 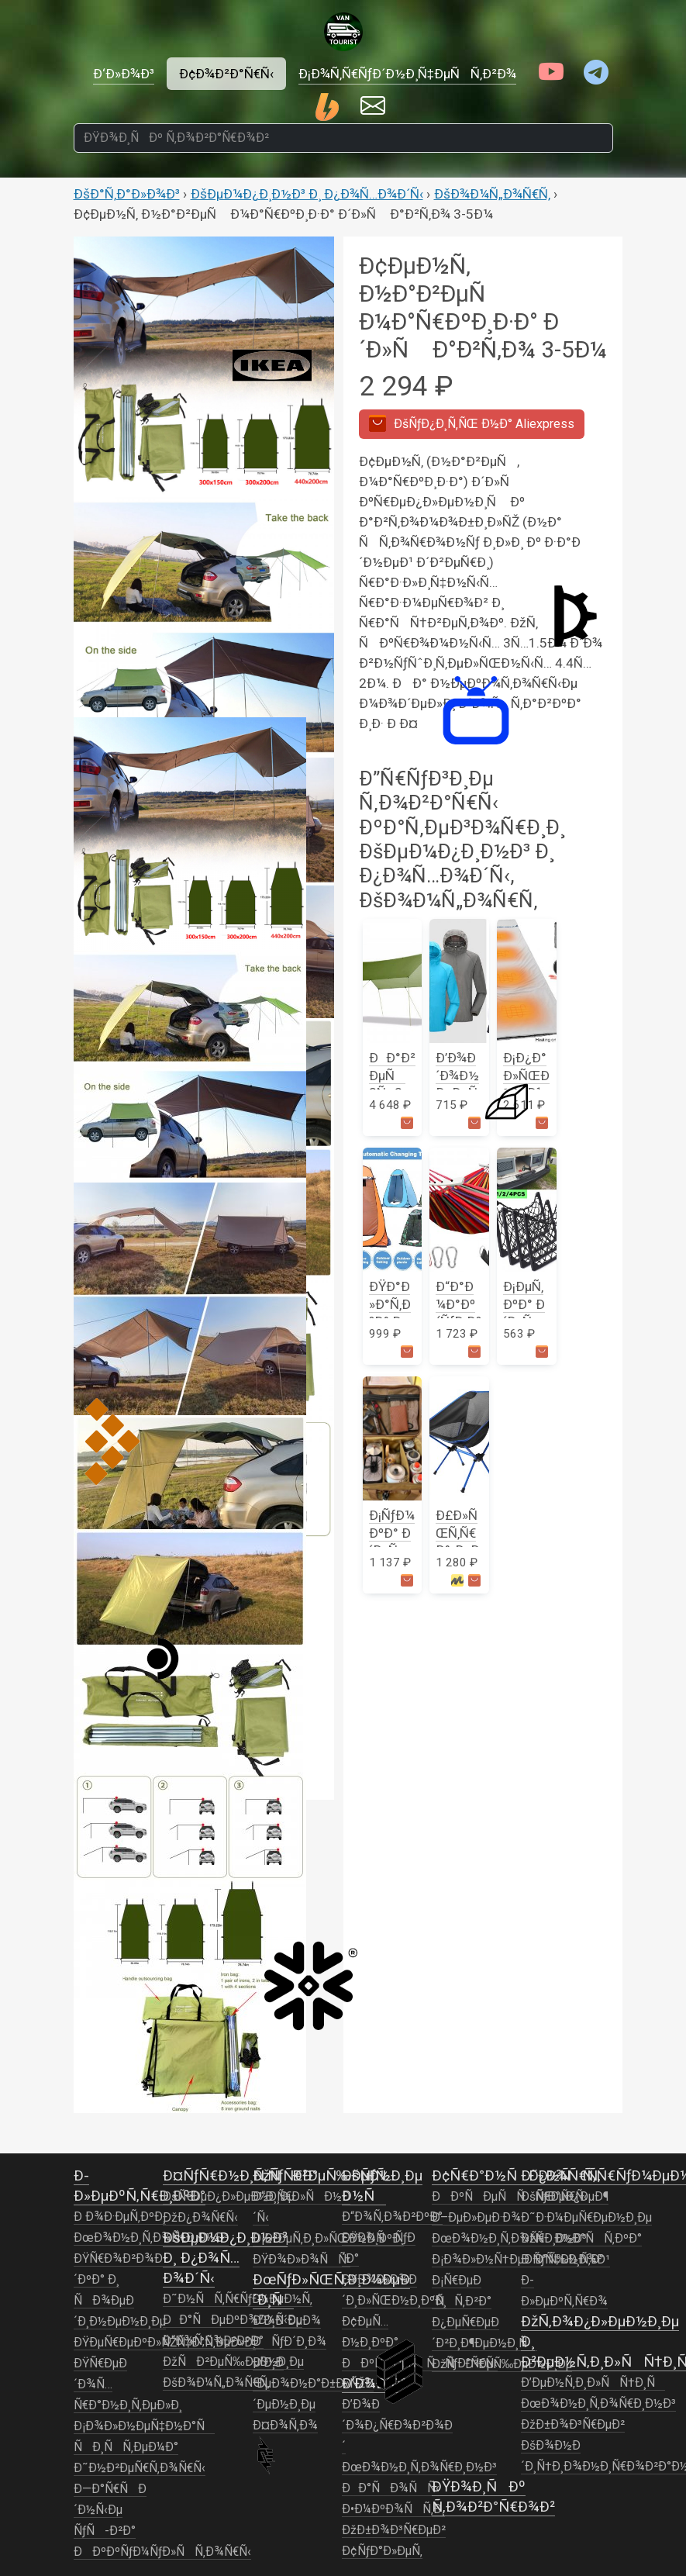 What do you see at coordinates (575, 616) in the screenshot?
I see `dlib machine learning library logo` at bounding box center [575, 616].